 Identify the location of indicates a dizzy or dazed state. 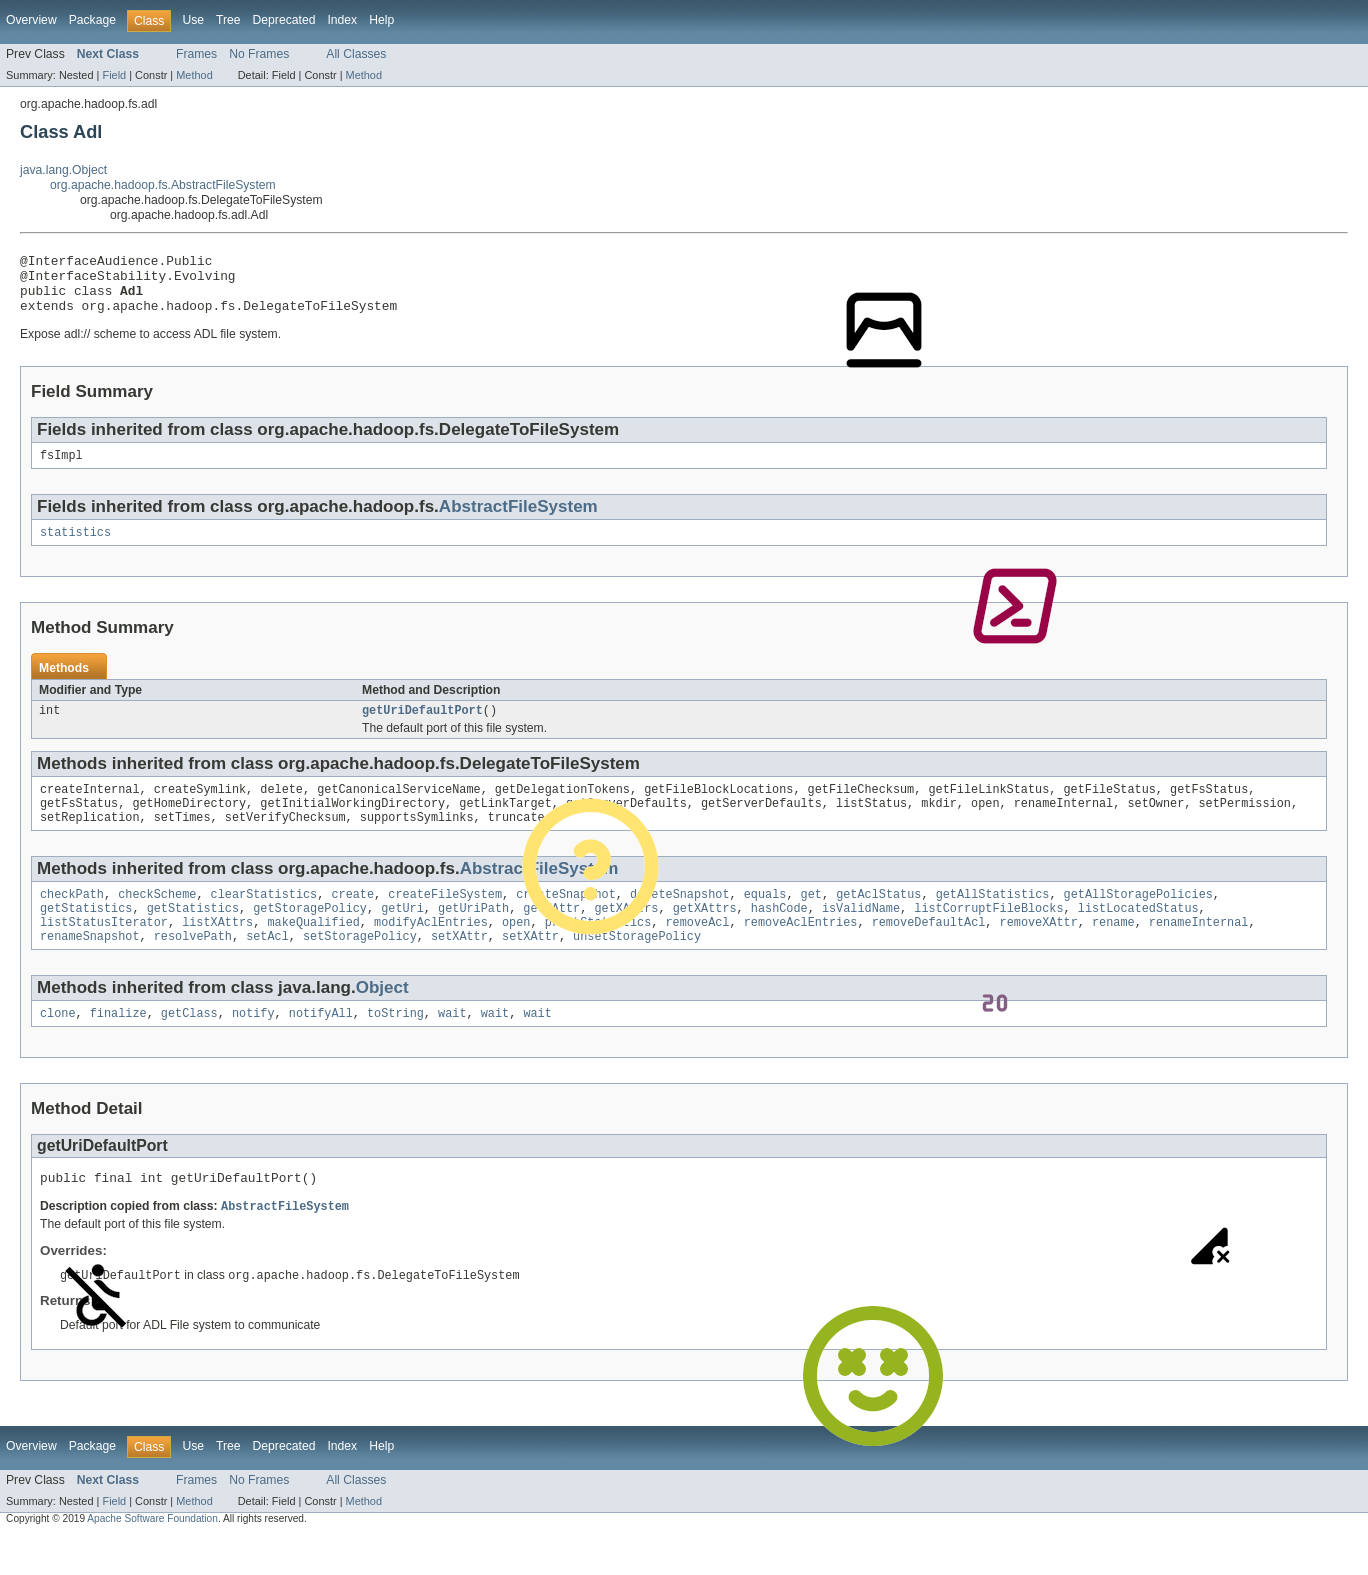
(873, 1376).